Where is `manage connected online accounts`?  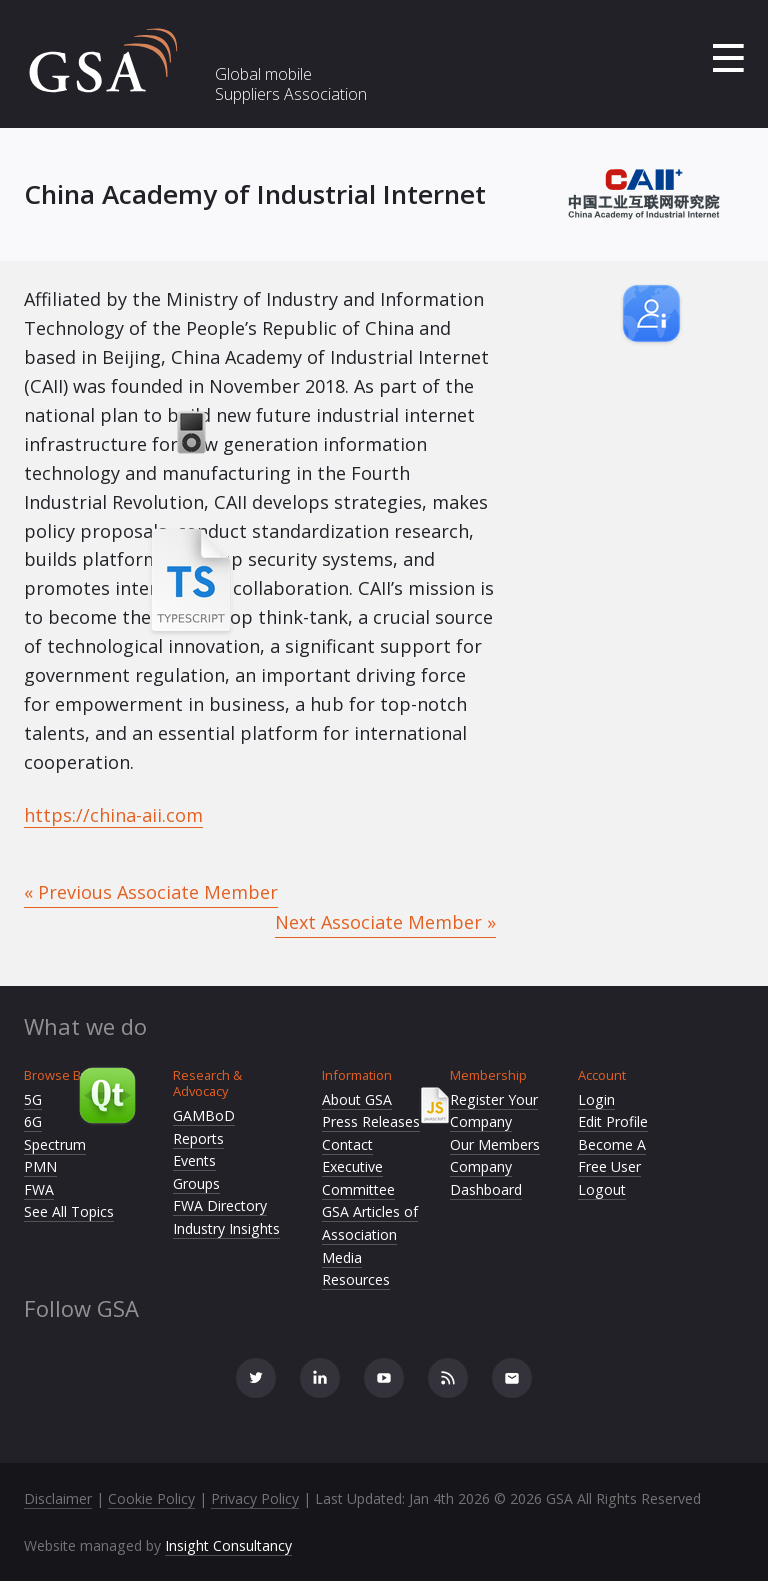
manage connected online accounts is located at coordinates (651, 314).